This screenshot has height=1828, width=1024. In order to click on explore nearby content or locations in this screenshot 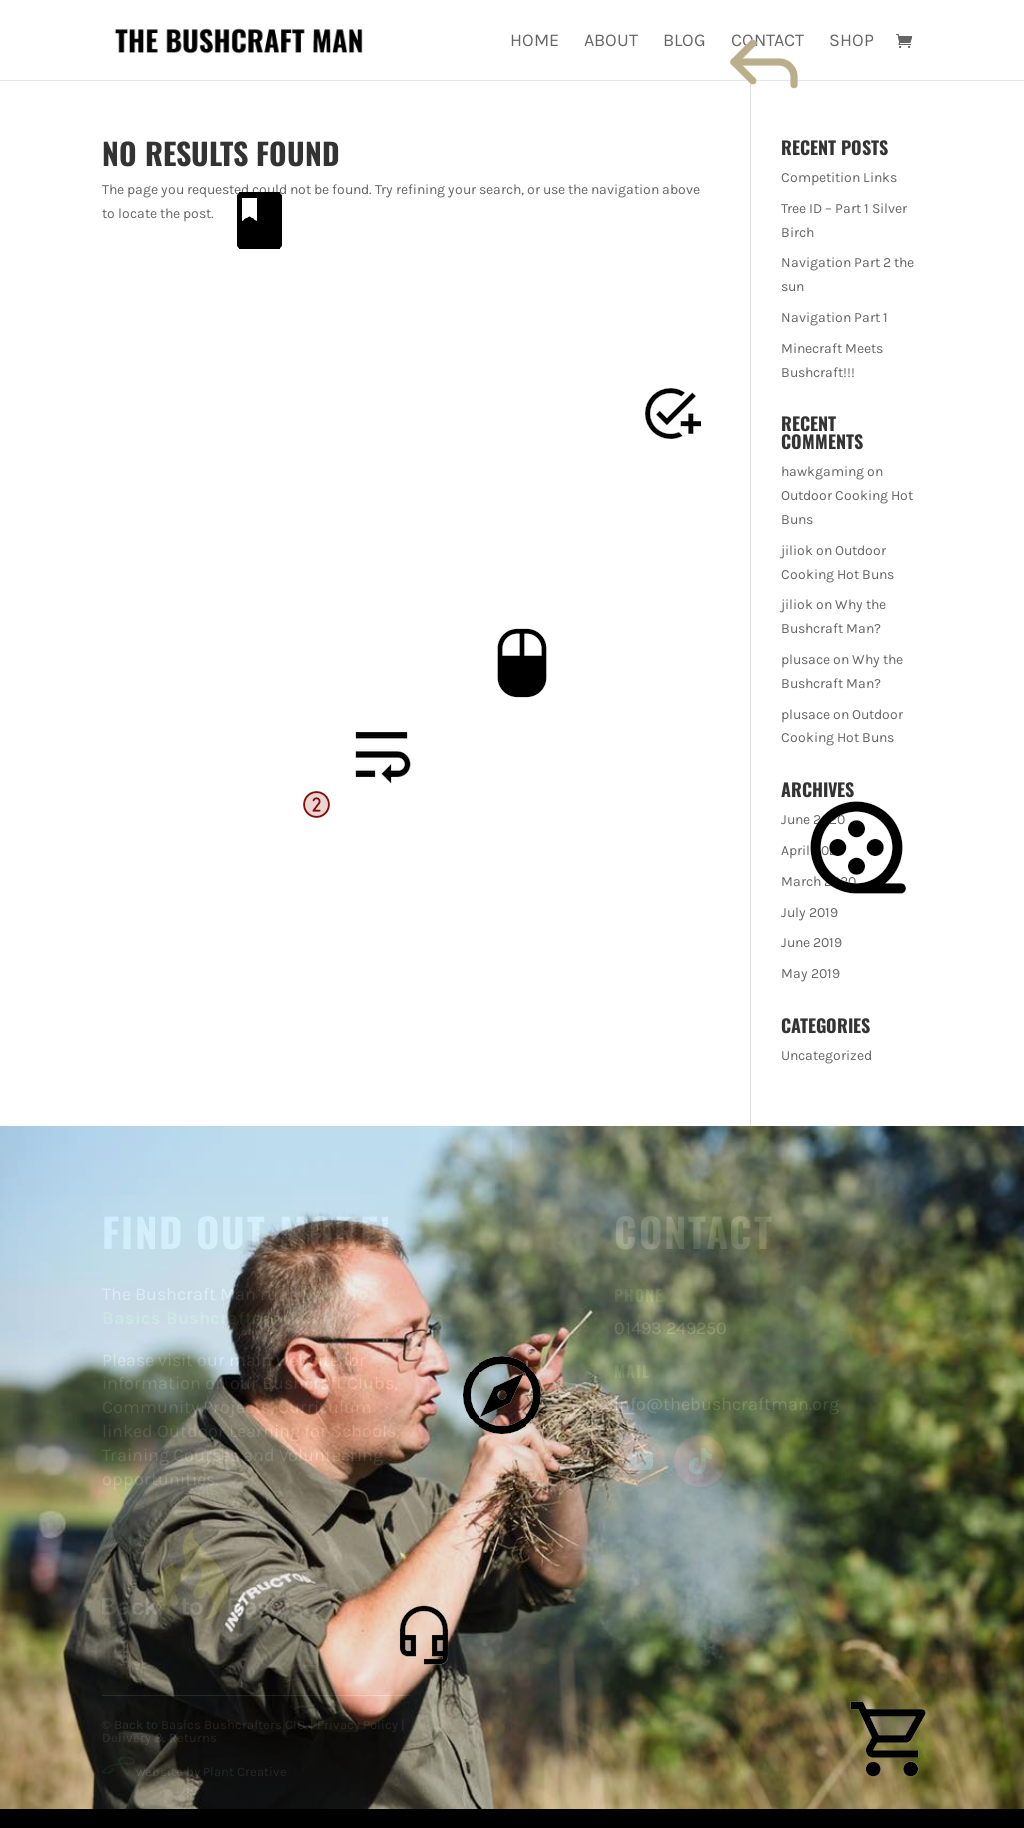, I will do `click(502, 1395)`.